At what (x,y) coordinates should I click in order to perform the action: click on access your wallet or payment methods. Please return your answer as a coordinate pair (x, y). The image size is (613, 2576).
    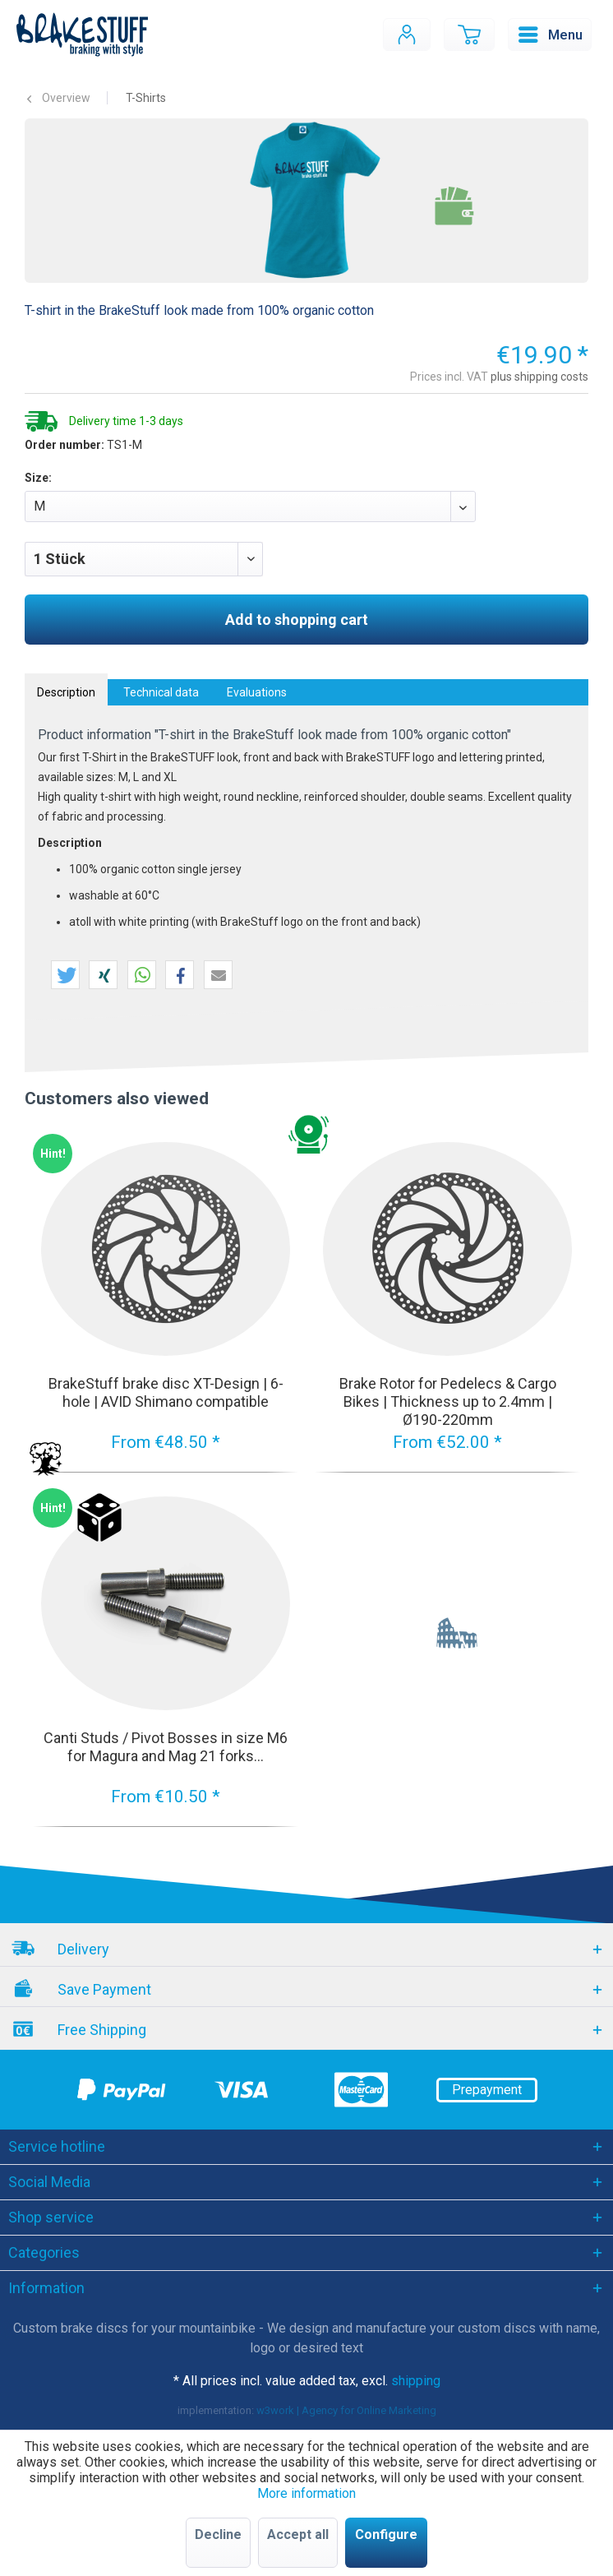
    Looking at the image, I should click on (454, 206).